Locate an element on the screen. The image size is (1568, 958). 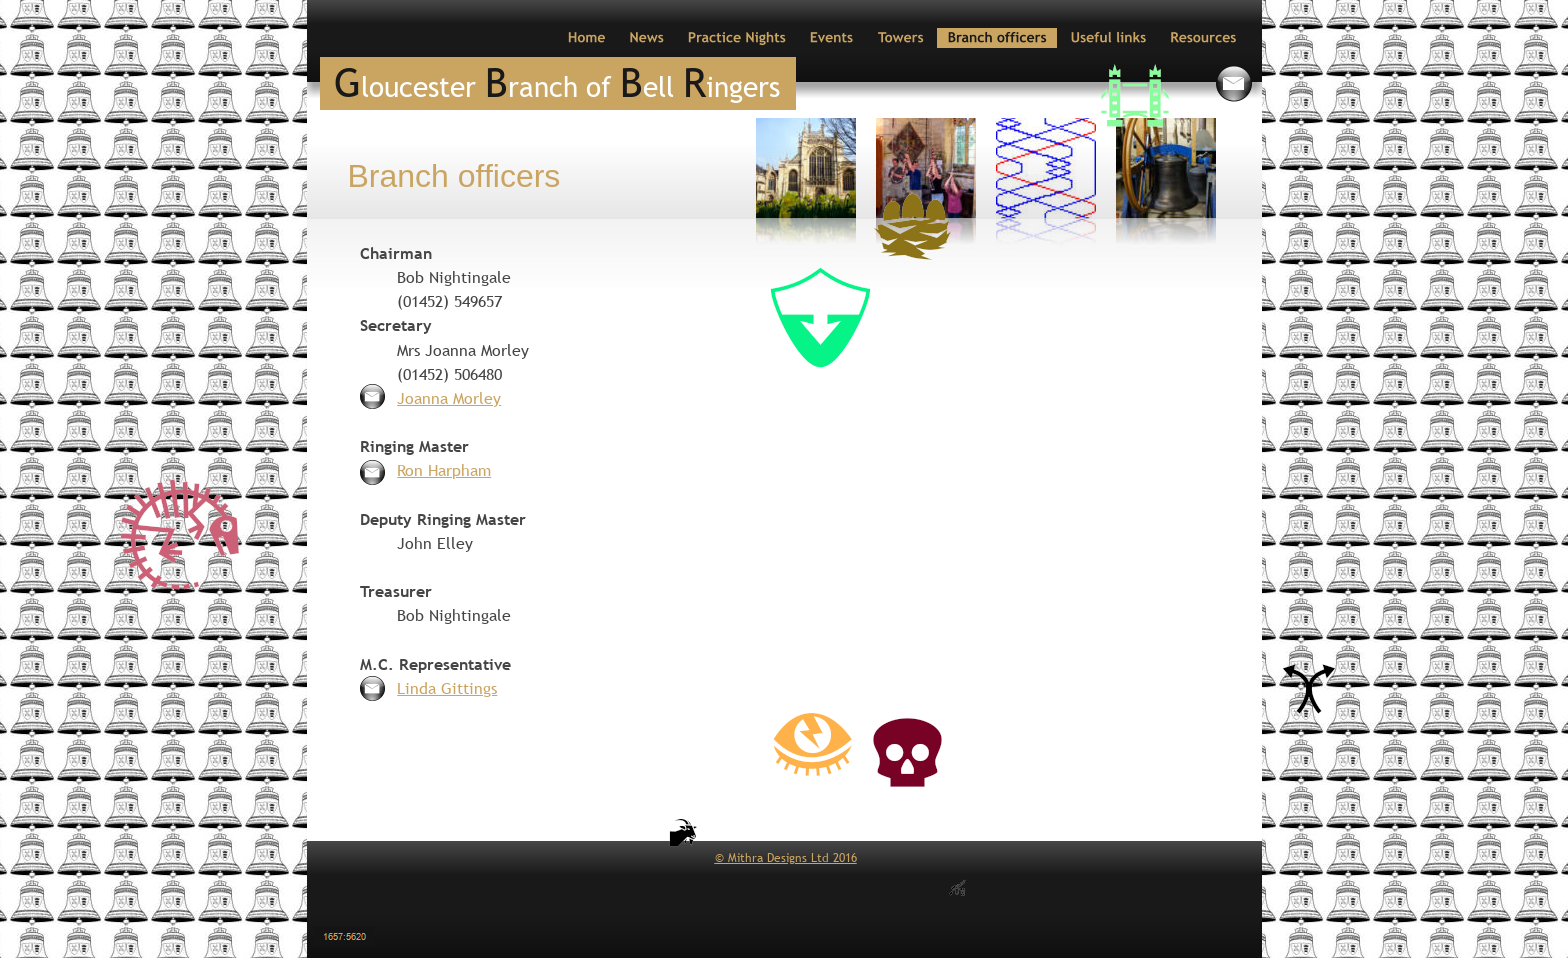
select flamethrower weapon is located at coordinates (957, 887).